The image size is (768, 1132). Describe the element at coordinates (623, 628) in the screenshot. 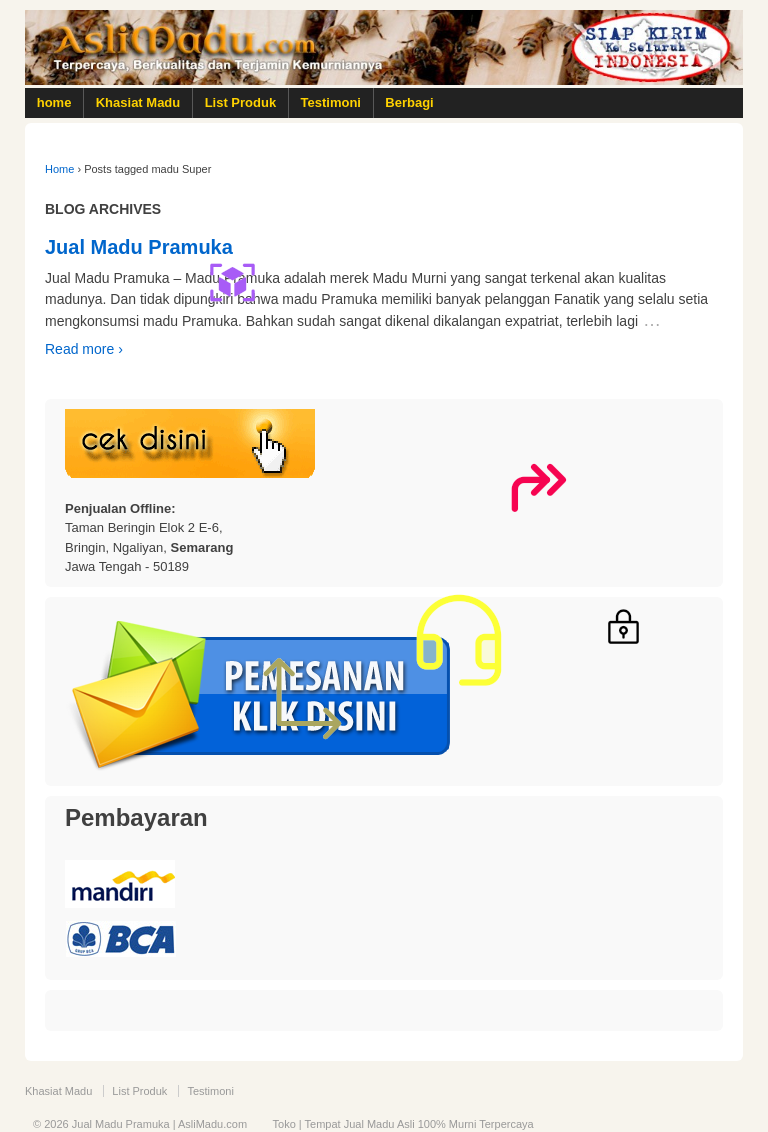

I see `access security or privacy settings` at that location.